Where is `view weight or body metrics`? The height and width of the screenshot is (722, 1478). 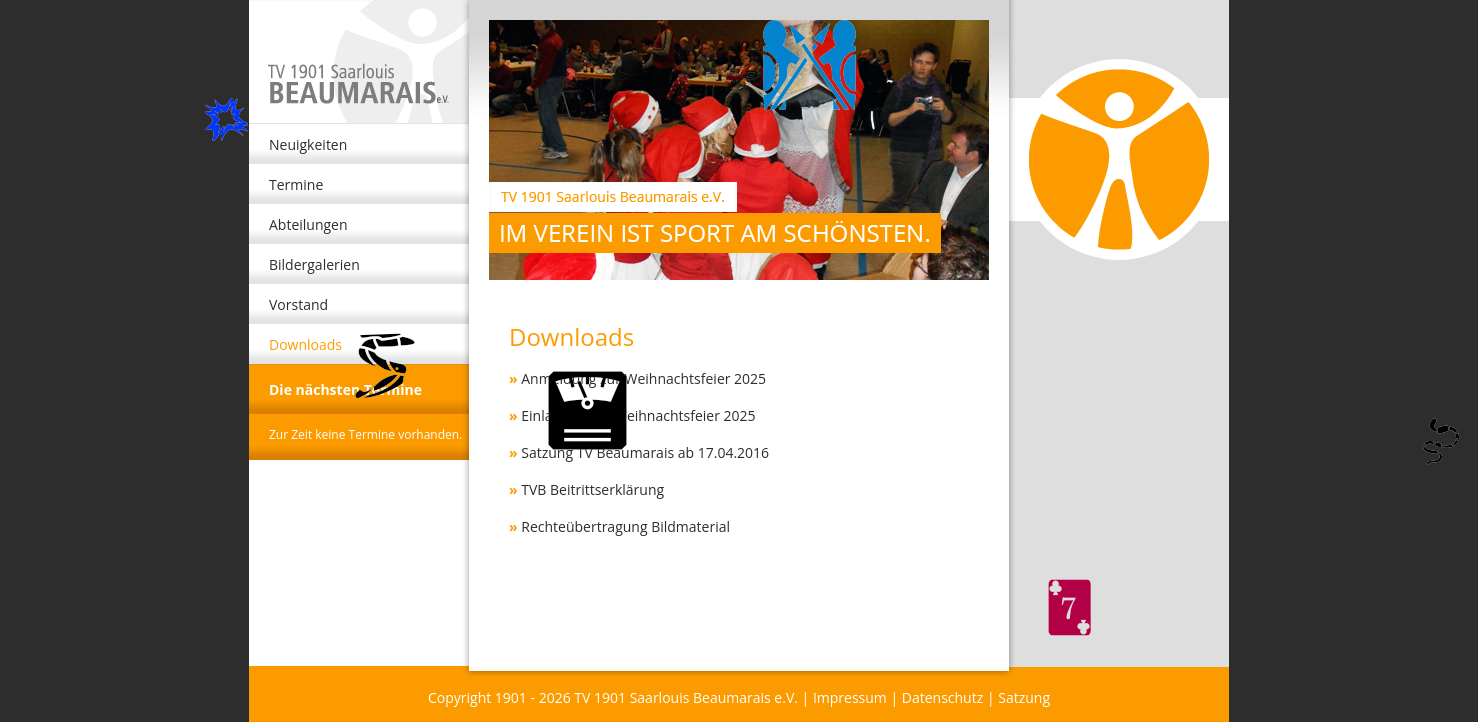 view weight or body metrics is located at coordinates (587, 410).